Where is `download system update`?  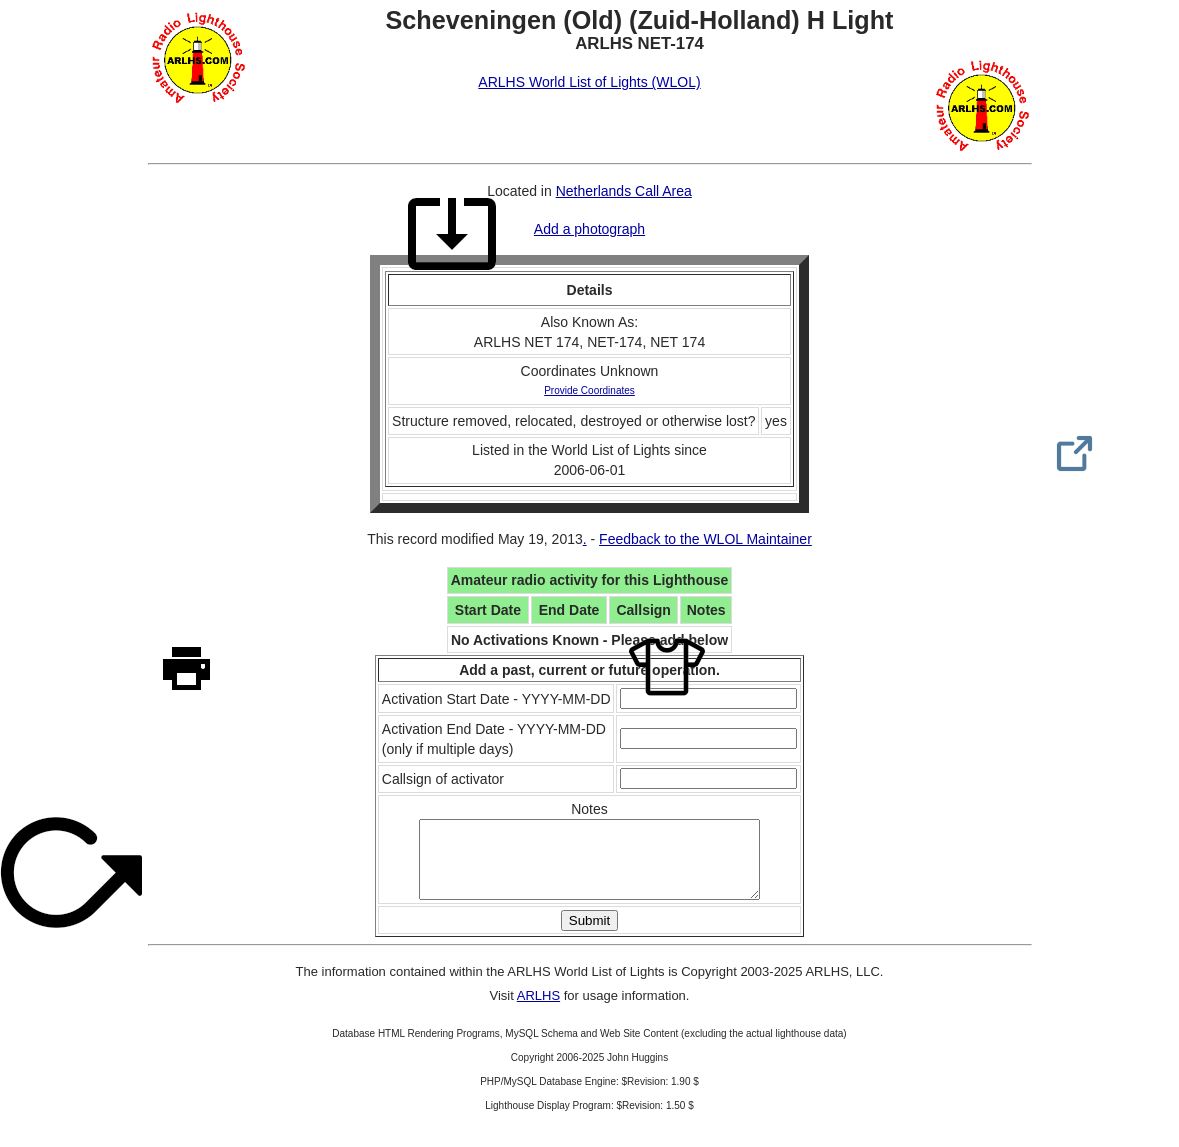
download system update is located at coordinates (452, 234).